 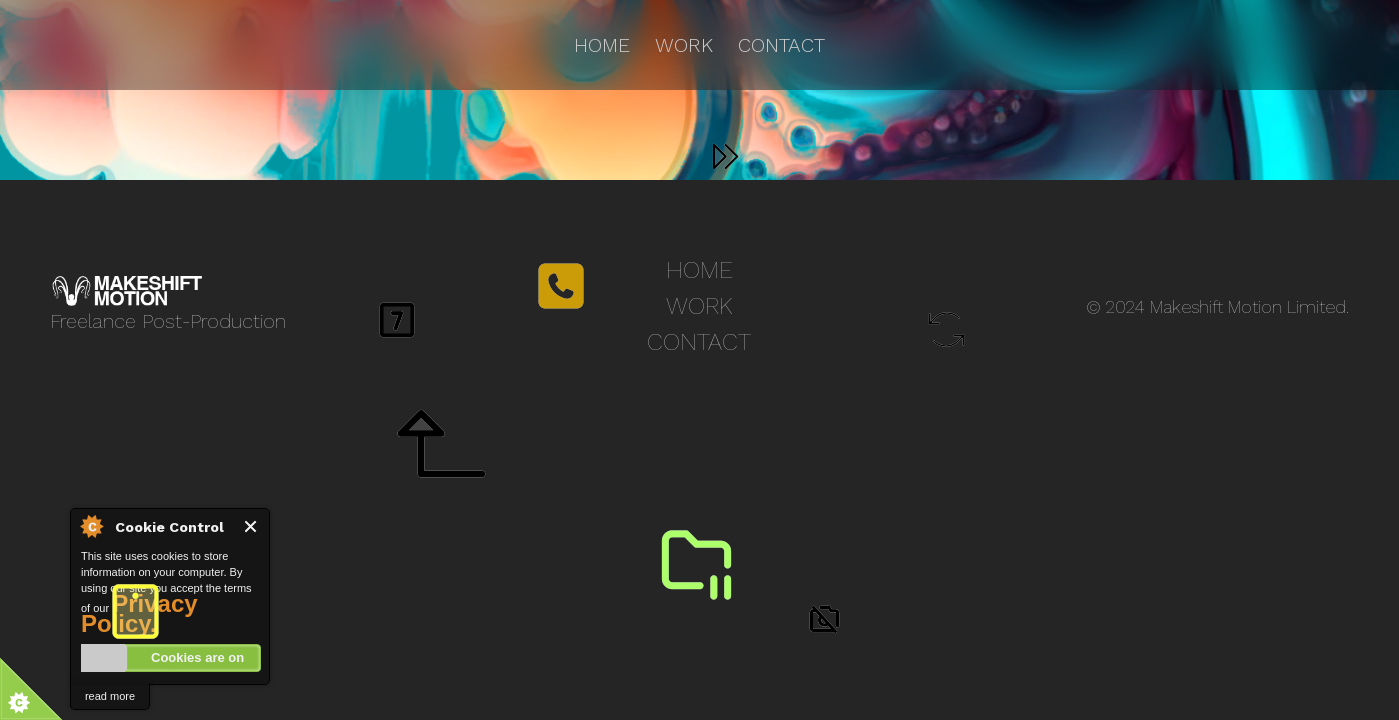 What do you see at coordinates (724, 156) in the screenshot?
I see `skip forward or advance to next item` at bounding box center [724, 156].